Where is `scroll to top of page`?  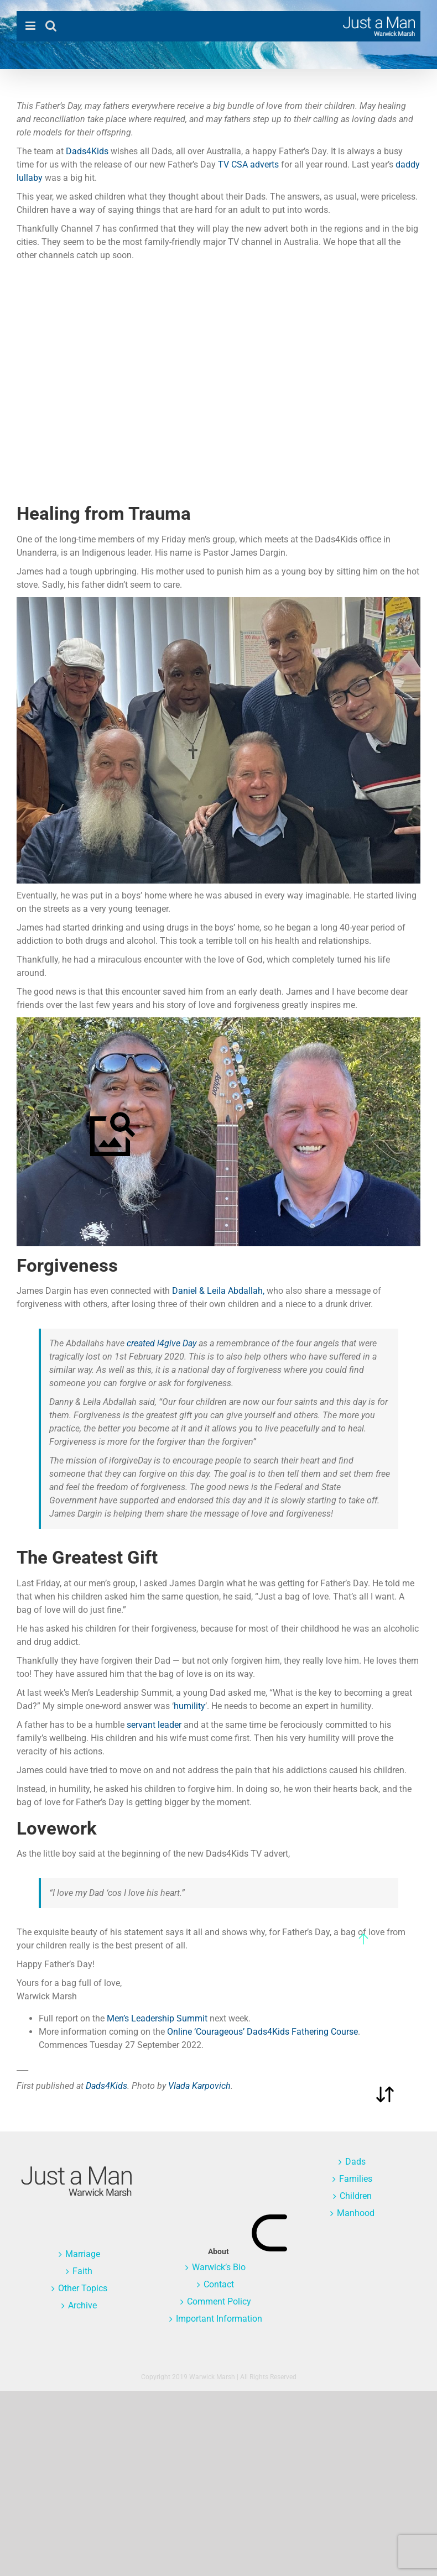
scroll to top of page is located at coordinates (363, 1939).